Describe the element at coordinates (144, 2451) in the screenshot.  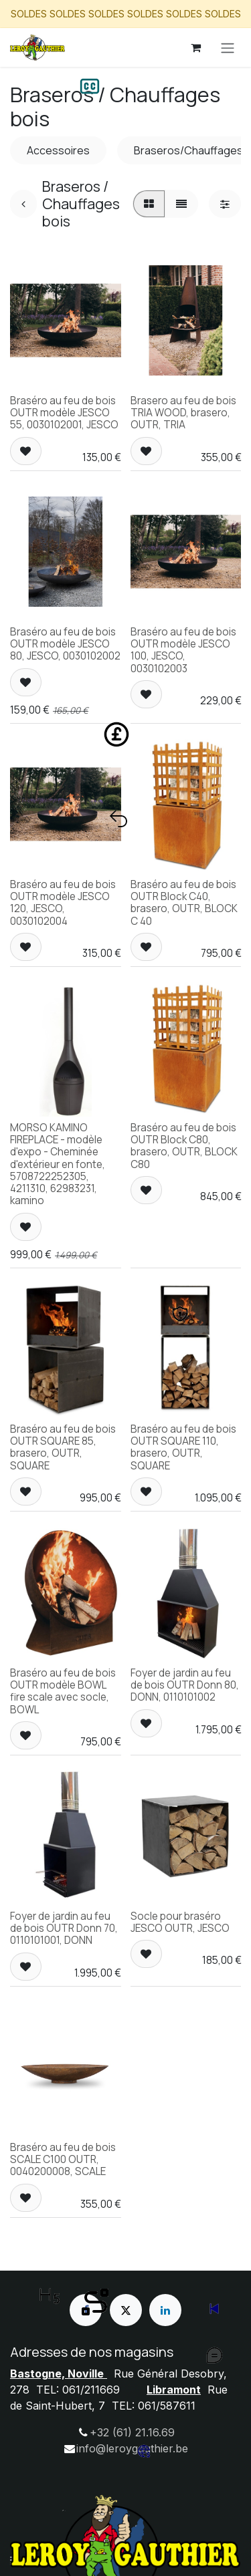
I see `access international currency exchange` at that location.